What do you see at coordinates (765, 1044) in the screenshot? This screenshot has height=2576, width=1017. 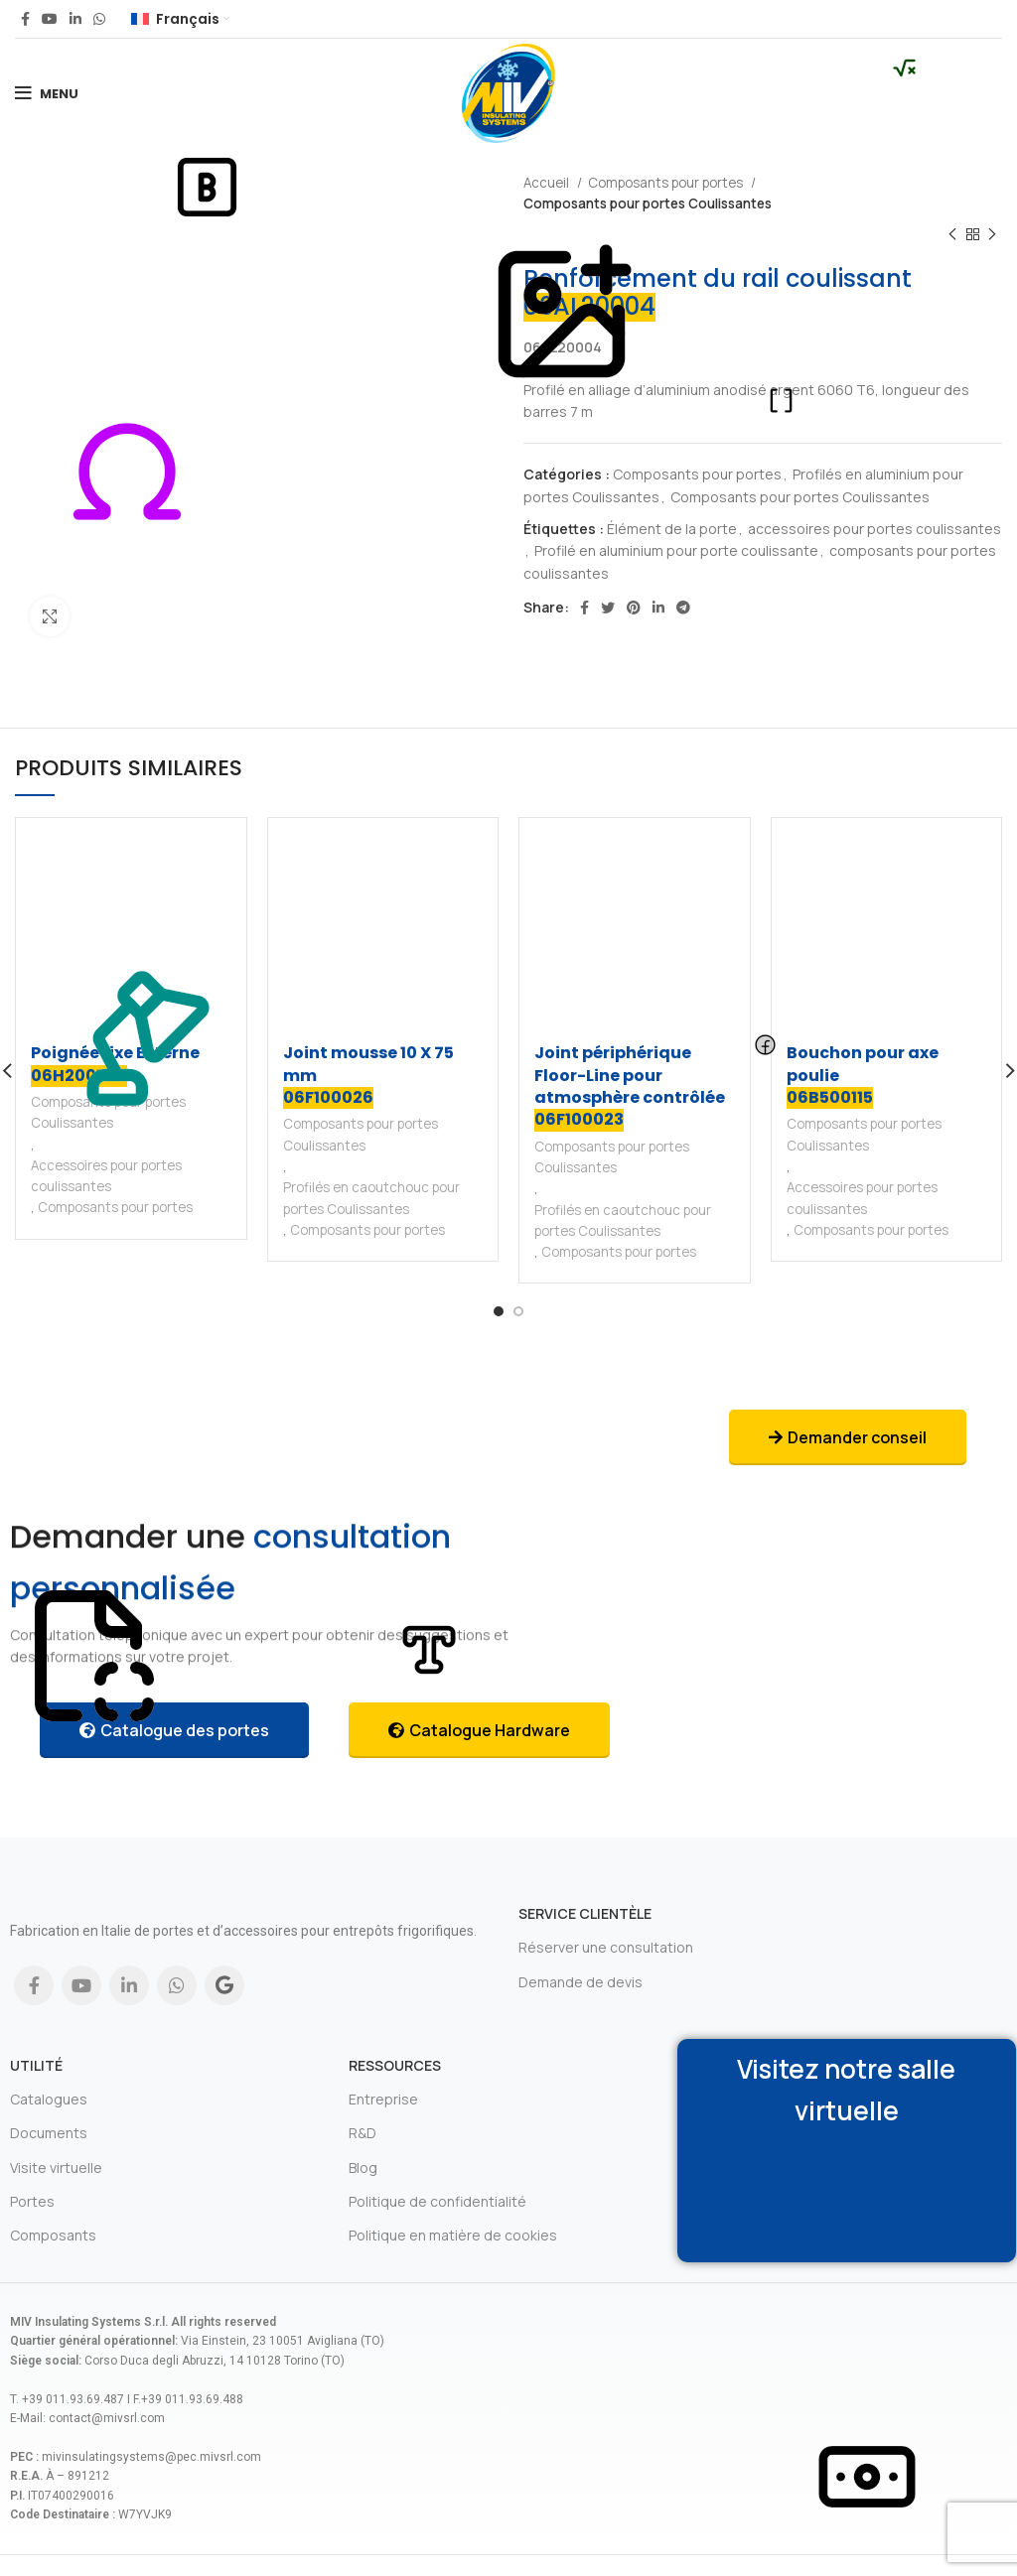 I see `link to facebook profile or page` at bounding box center [765, 1044].